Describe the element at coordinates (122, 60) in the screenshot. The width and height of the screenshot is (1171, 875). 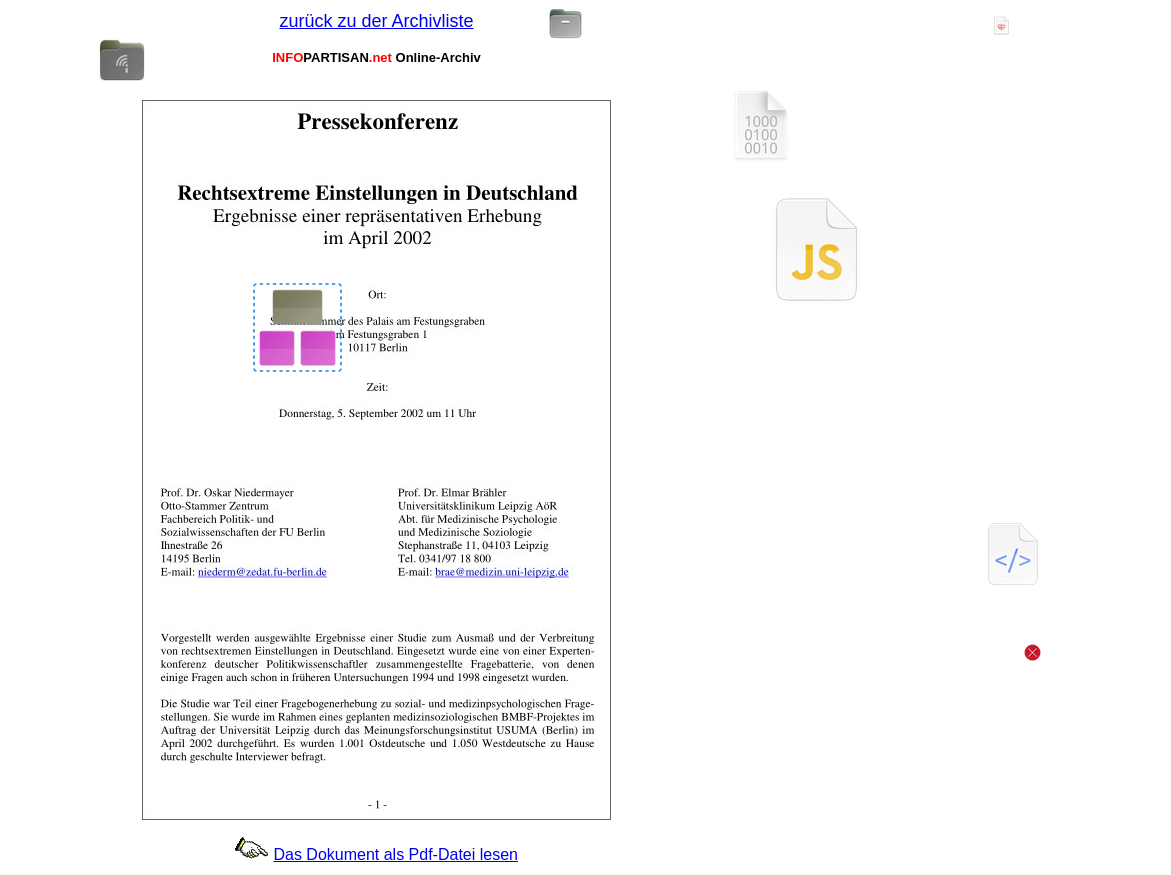
I see `open insync cloud sync folder` at that location.